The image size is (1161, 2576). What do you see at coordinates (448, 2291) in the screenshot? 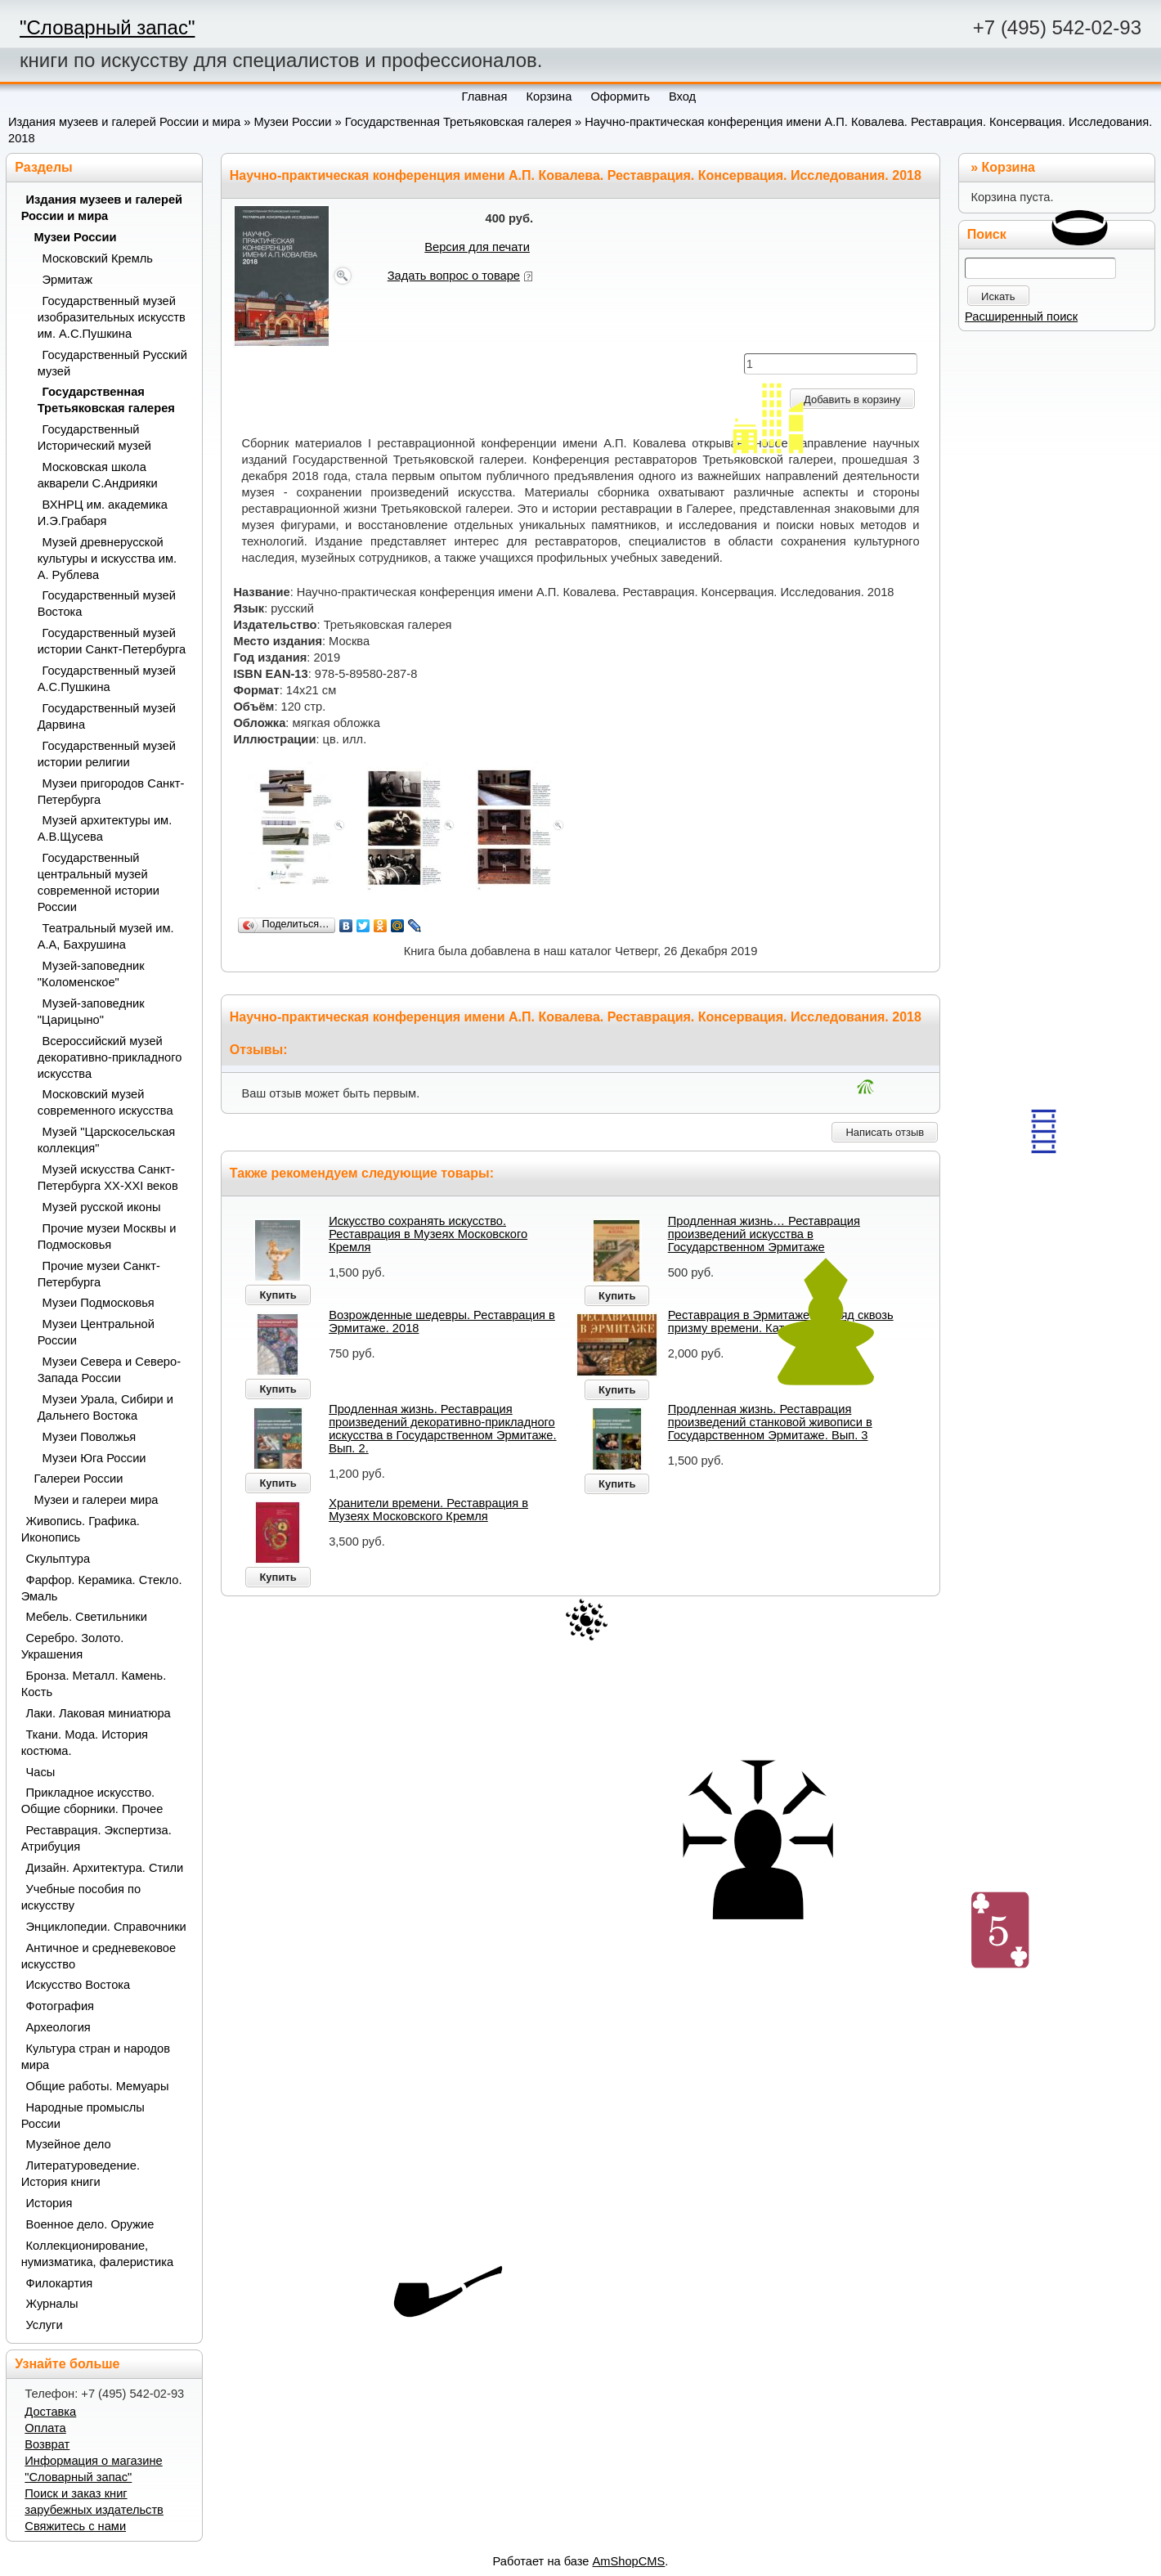
I see `indicates a smoking-permitted area or zone` at bounding box center [448, 2291].